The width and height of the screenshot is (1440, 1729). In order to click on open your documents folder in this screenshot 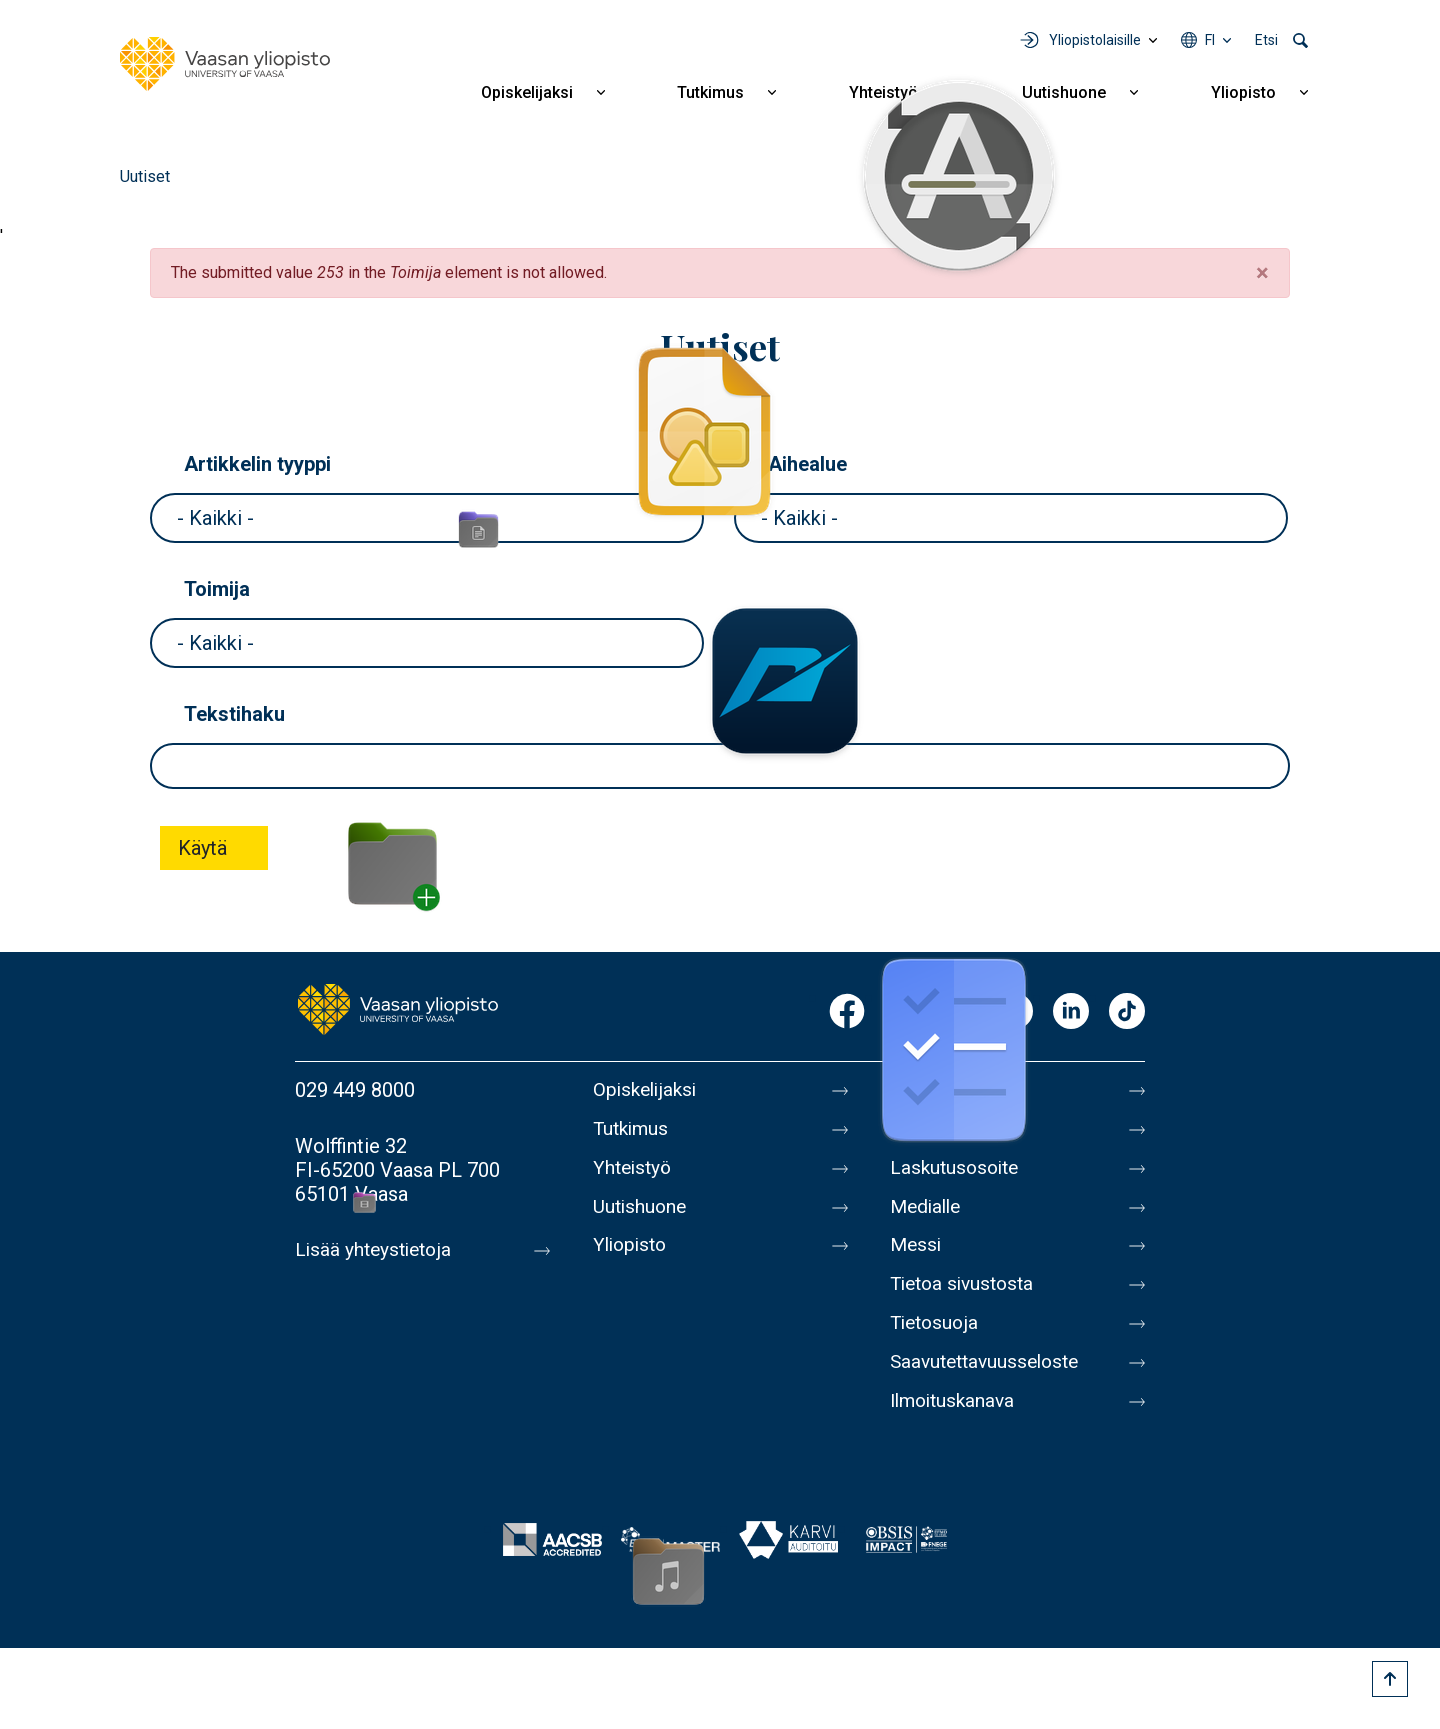, I will do `click(478, 529)`.